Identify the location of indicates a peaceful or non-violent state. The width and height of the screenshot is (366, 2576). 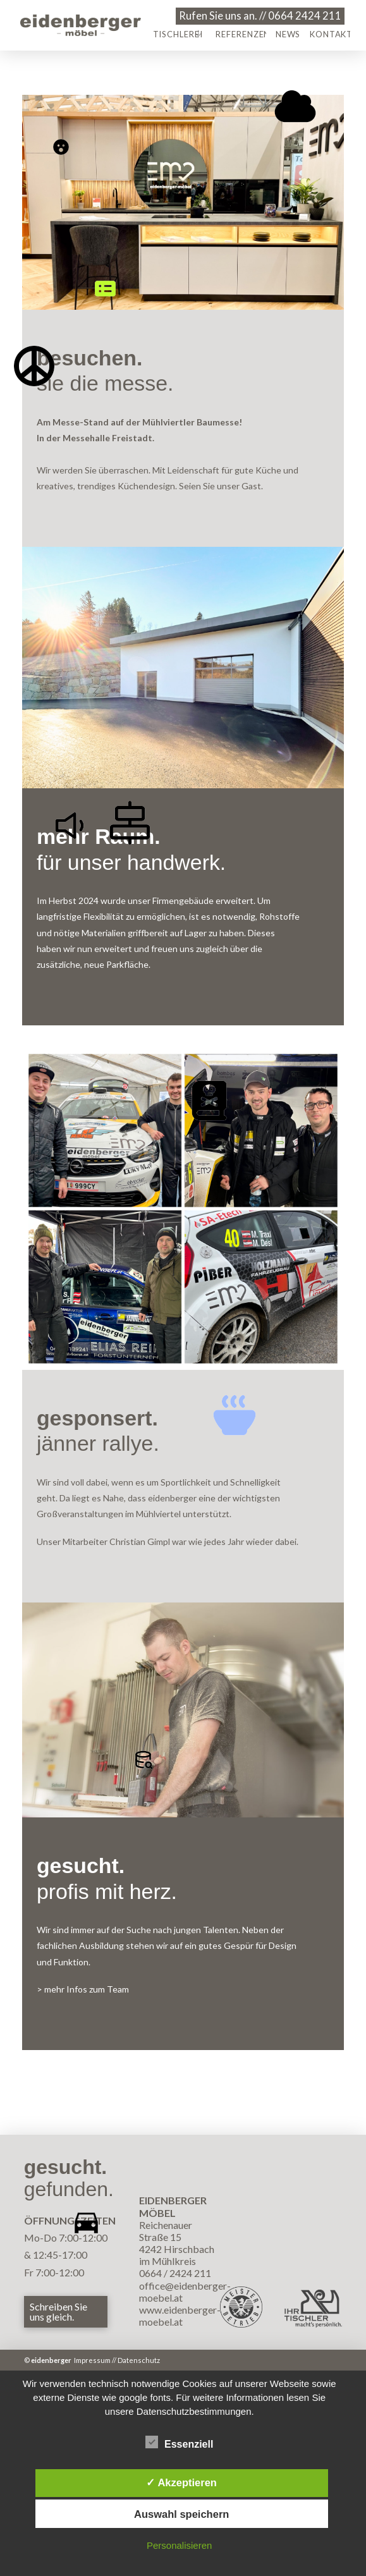
(34, 366).